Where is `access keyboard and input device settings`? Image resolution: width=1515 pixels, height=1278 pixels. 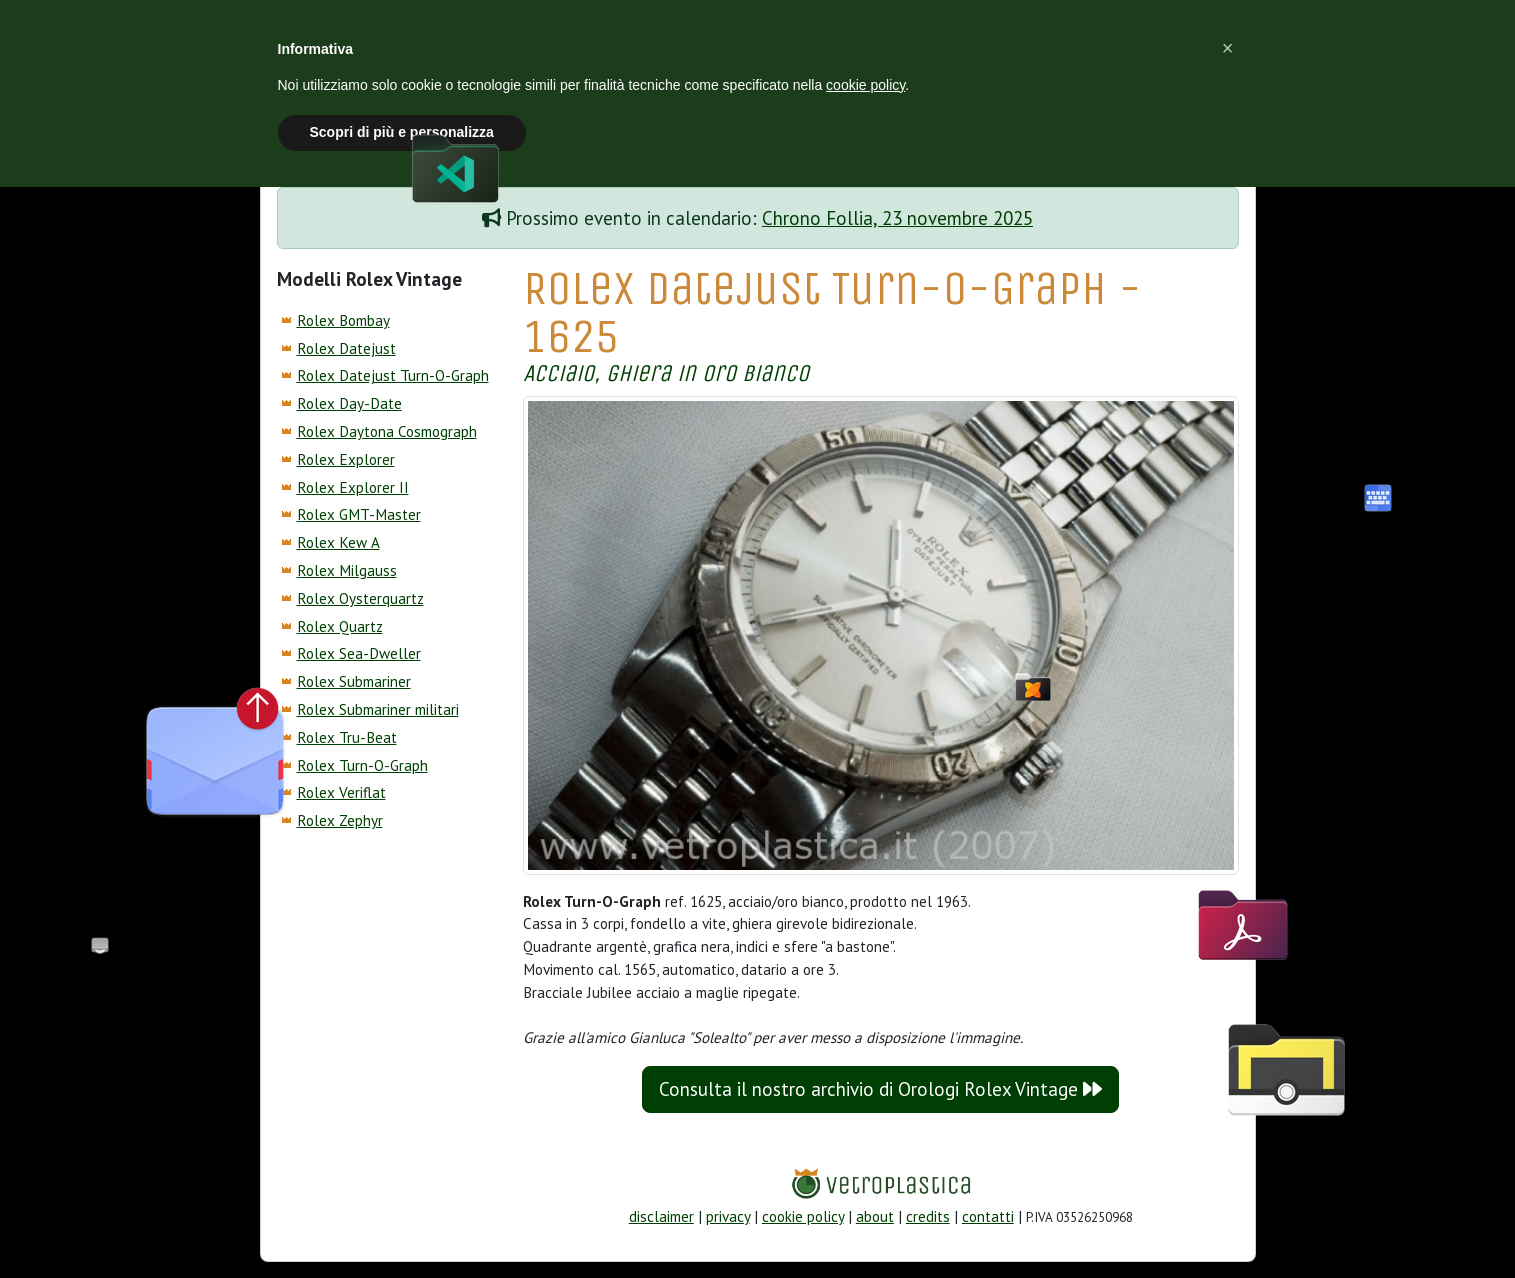
access keyboard and input device settings is located at coordinates (1378, 498).